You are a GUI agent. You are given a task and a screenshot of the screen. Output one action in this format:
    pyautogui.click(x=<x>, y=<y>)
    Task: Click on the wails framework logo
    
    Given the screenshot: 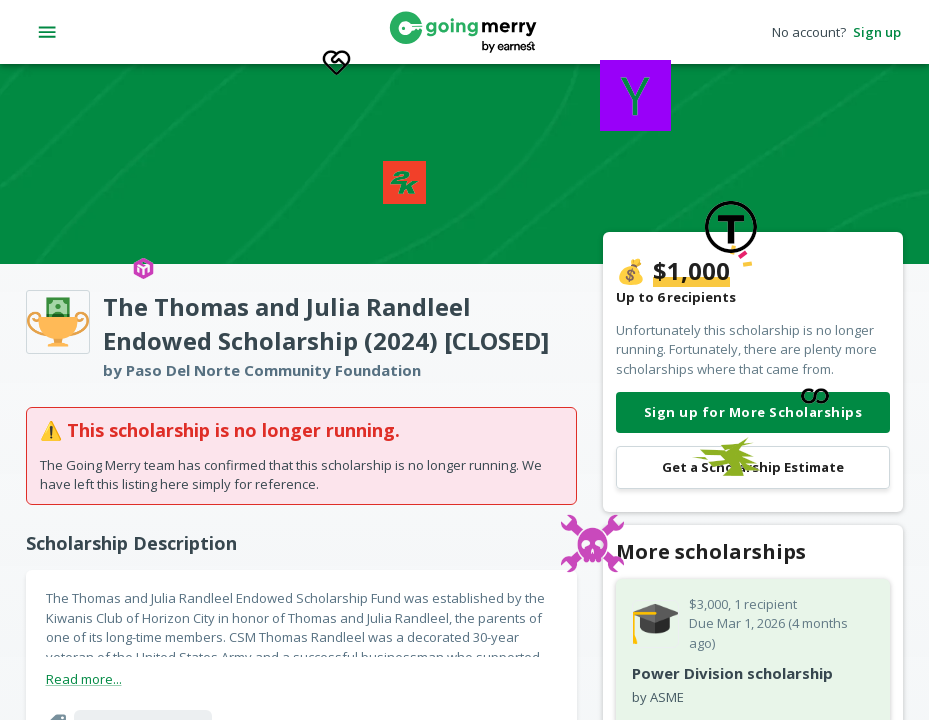 What is the action you would take?
    pyautogui.click(x=726, y=456)
    